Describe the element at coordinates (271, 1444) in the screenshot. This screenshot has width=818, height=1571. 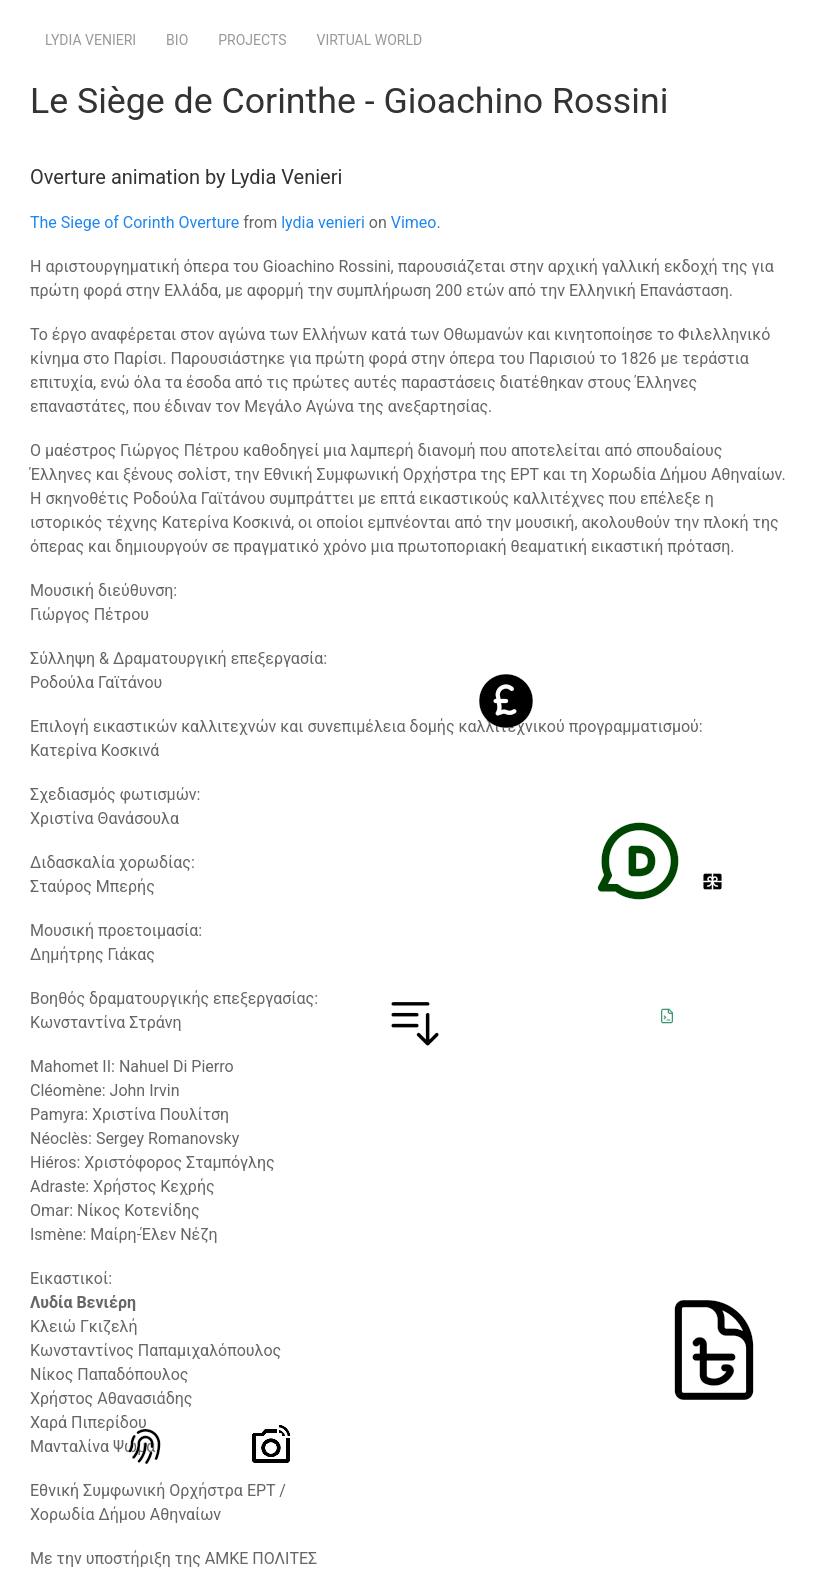
I see `connect to a wireless or external camera` at that location.